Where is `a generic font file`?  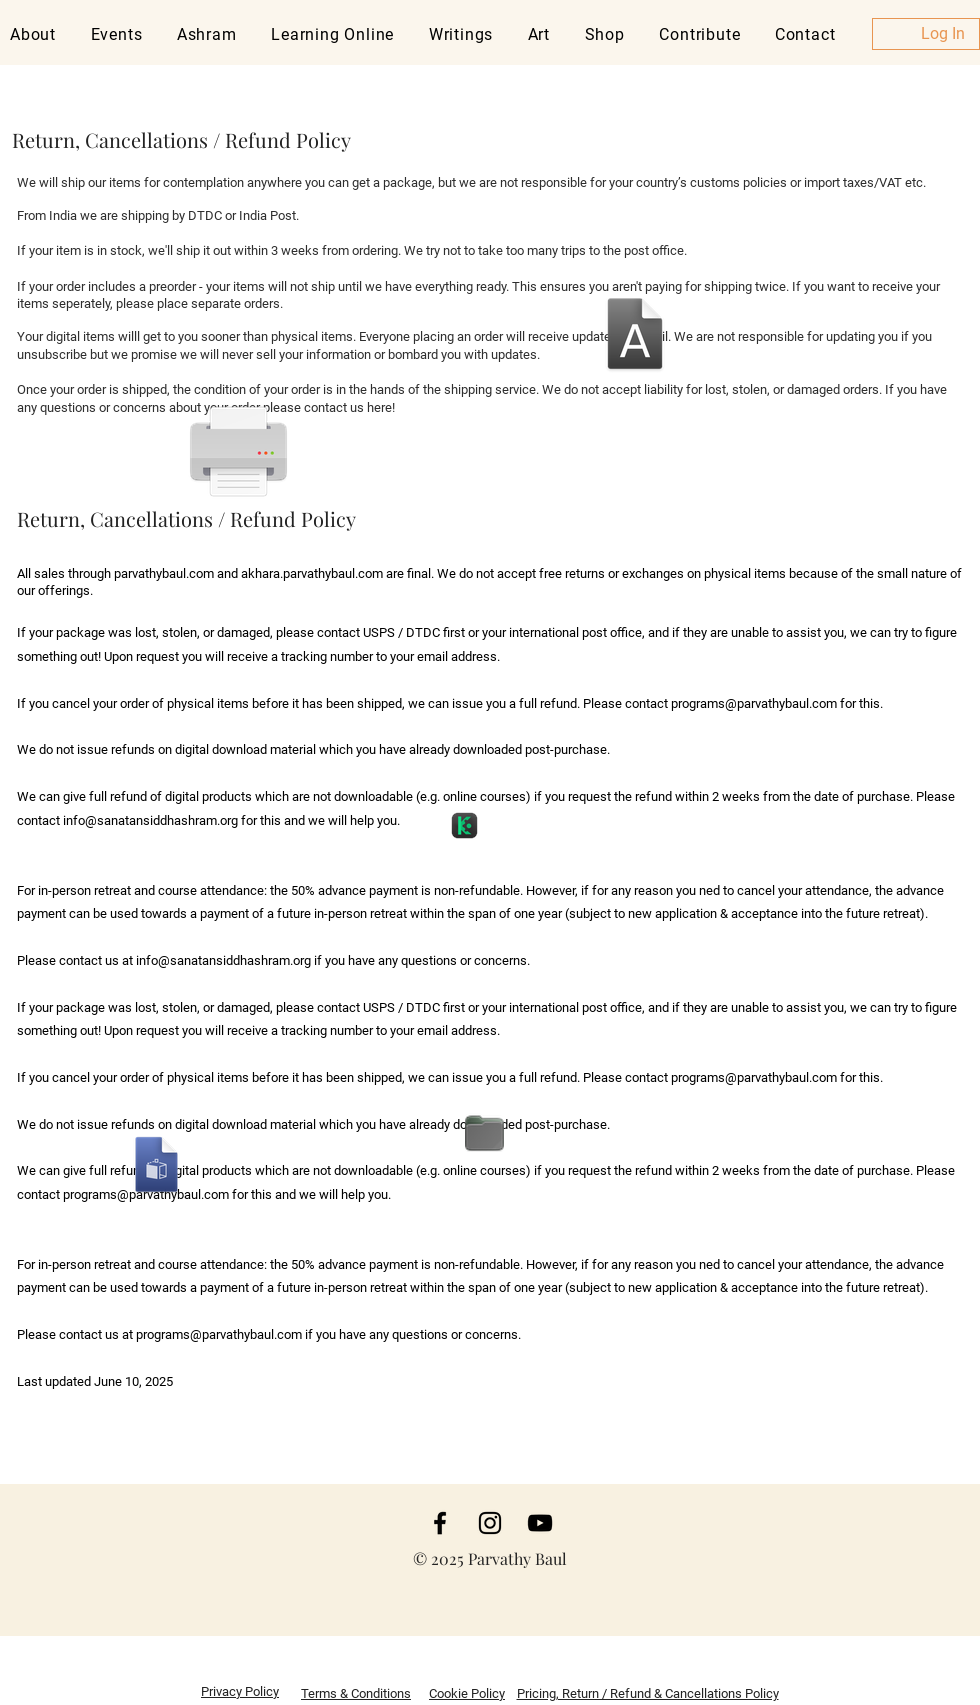
a generic font file is located at coordinates (635, 335).